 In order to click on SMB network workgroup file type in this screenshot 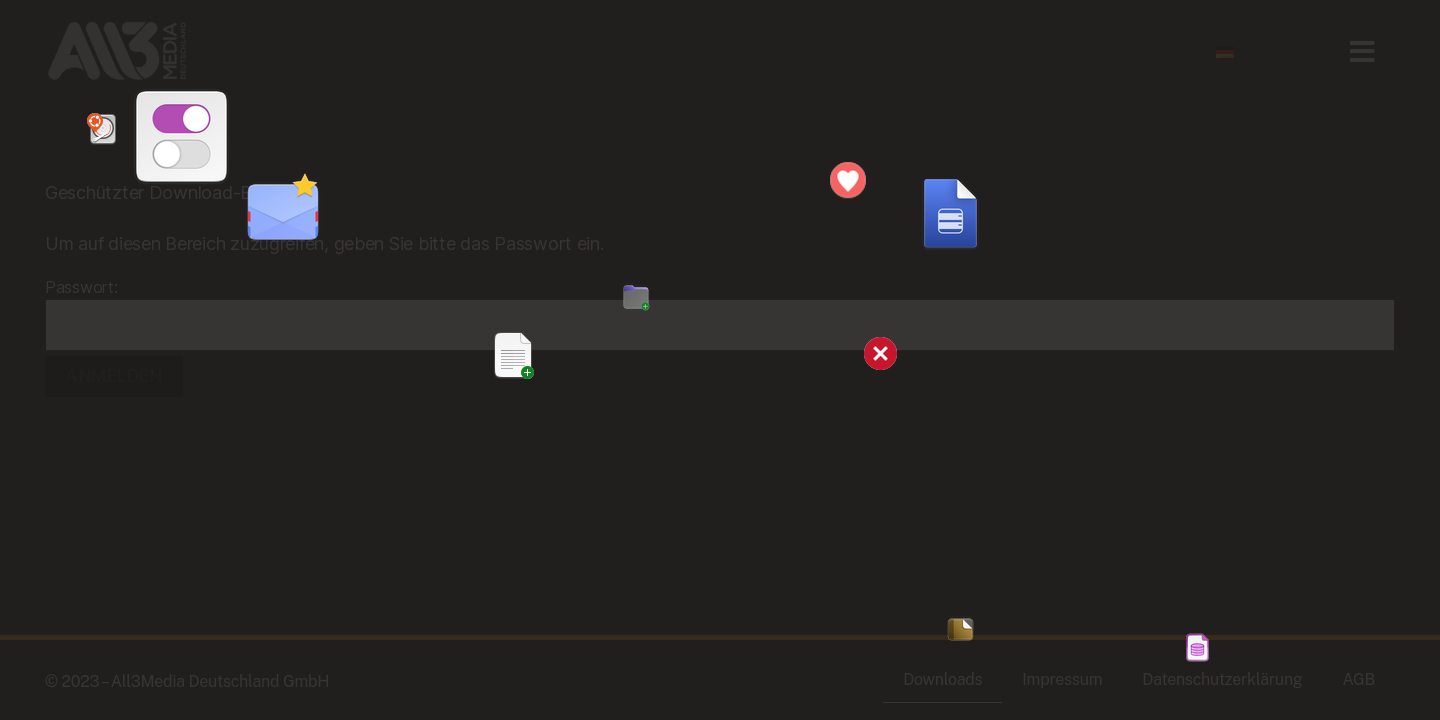, I will do `click(950, 214)`.